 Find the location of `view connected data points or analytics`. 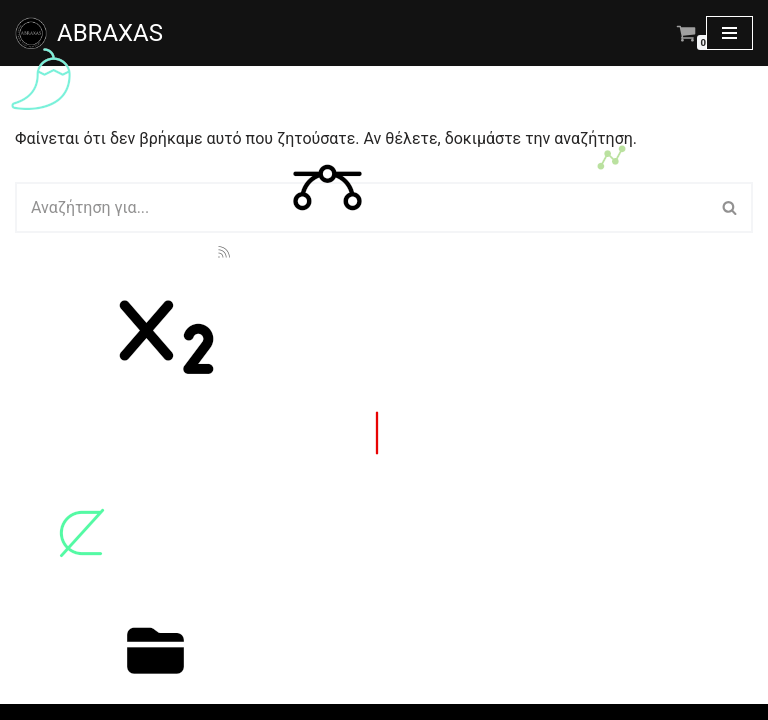

view connected data points or analytics is located at coordinates (611, 157).